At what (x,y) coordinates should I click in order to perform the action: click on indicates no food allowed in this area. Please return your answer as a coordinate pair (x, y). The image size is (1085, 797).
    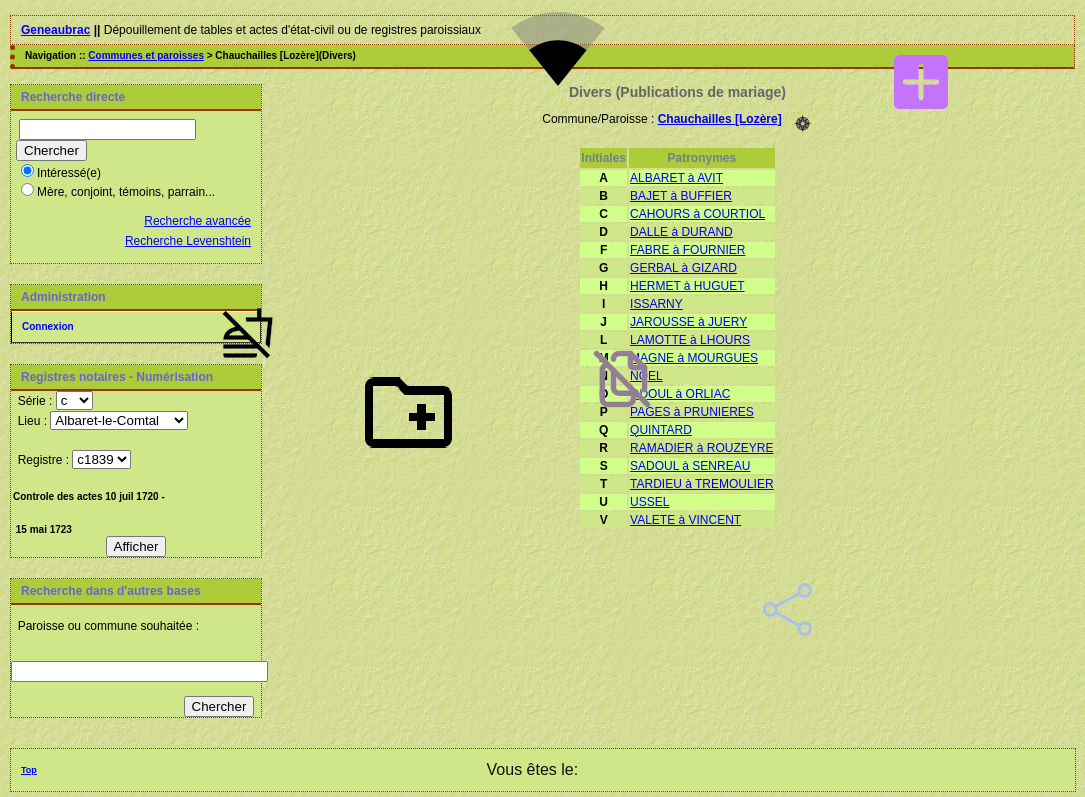
    Looking at the image, I should click on (248, 333).